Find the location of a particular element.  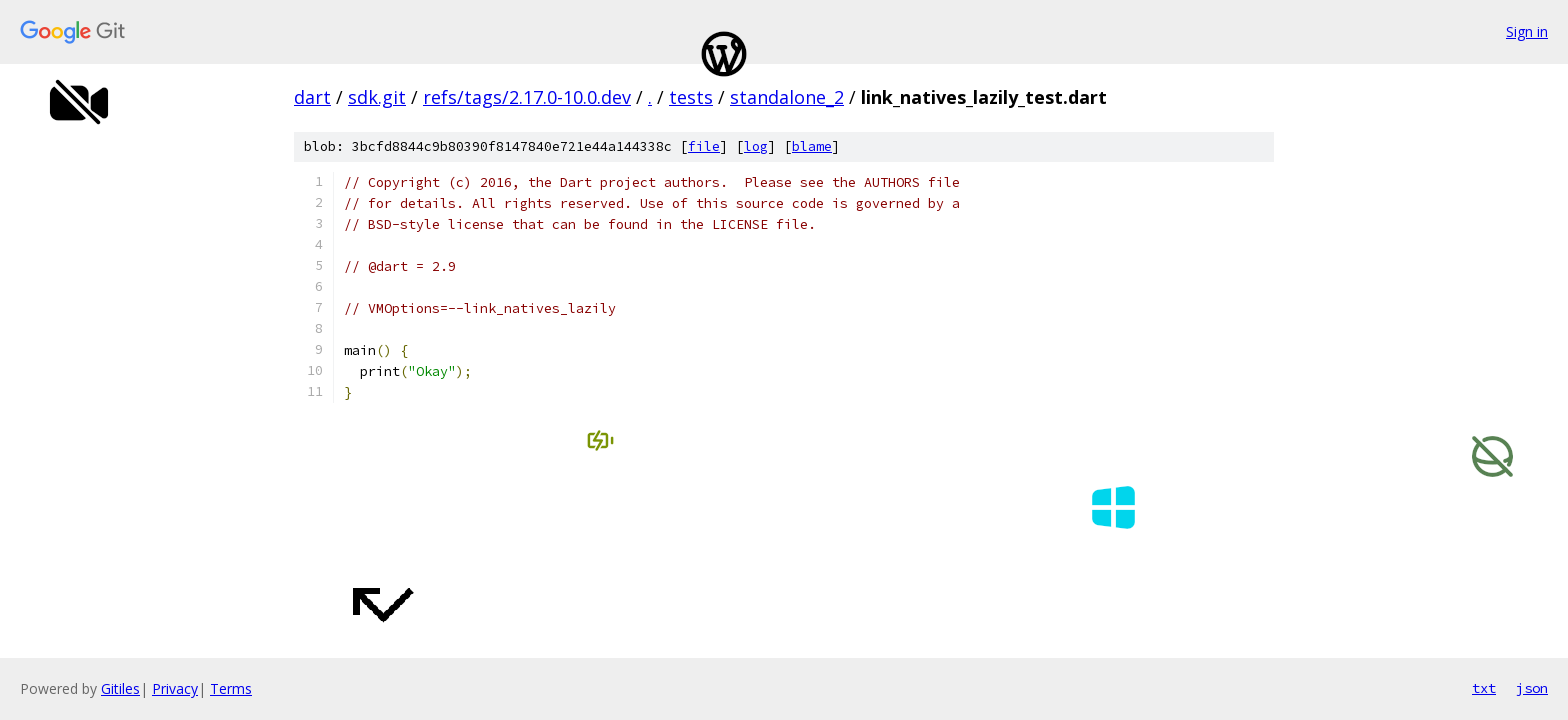

indicates a missed incoming call is located at coordinates (383, 604).